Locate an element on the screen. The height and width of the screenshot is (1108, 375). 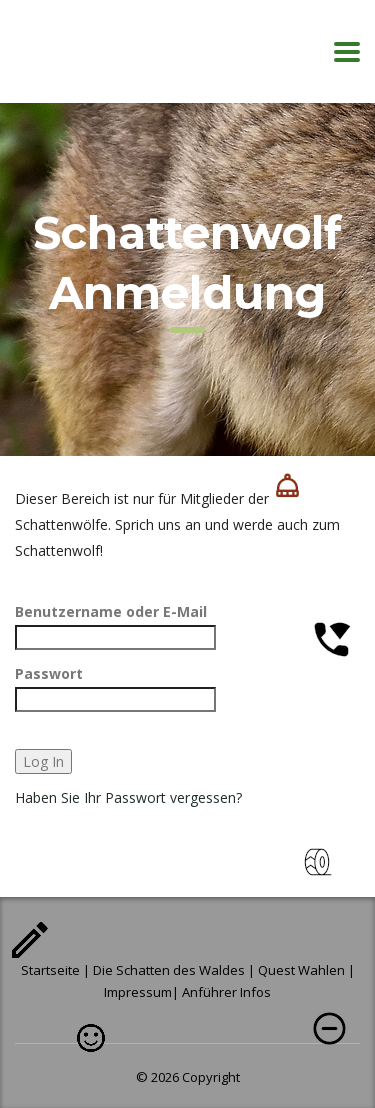
remove an item from a list is located at coordinates (329, 1028).